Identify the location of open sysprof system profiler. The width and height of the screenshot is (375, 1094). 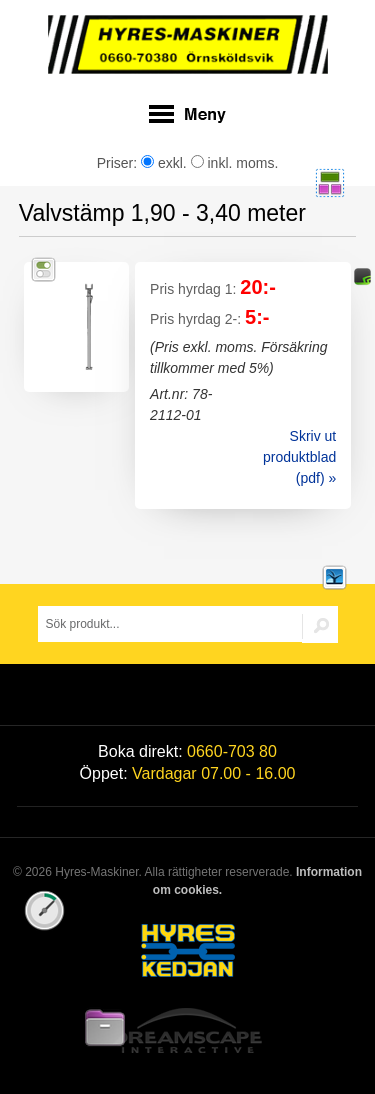
(44, 910).